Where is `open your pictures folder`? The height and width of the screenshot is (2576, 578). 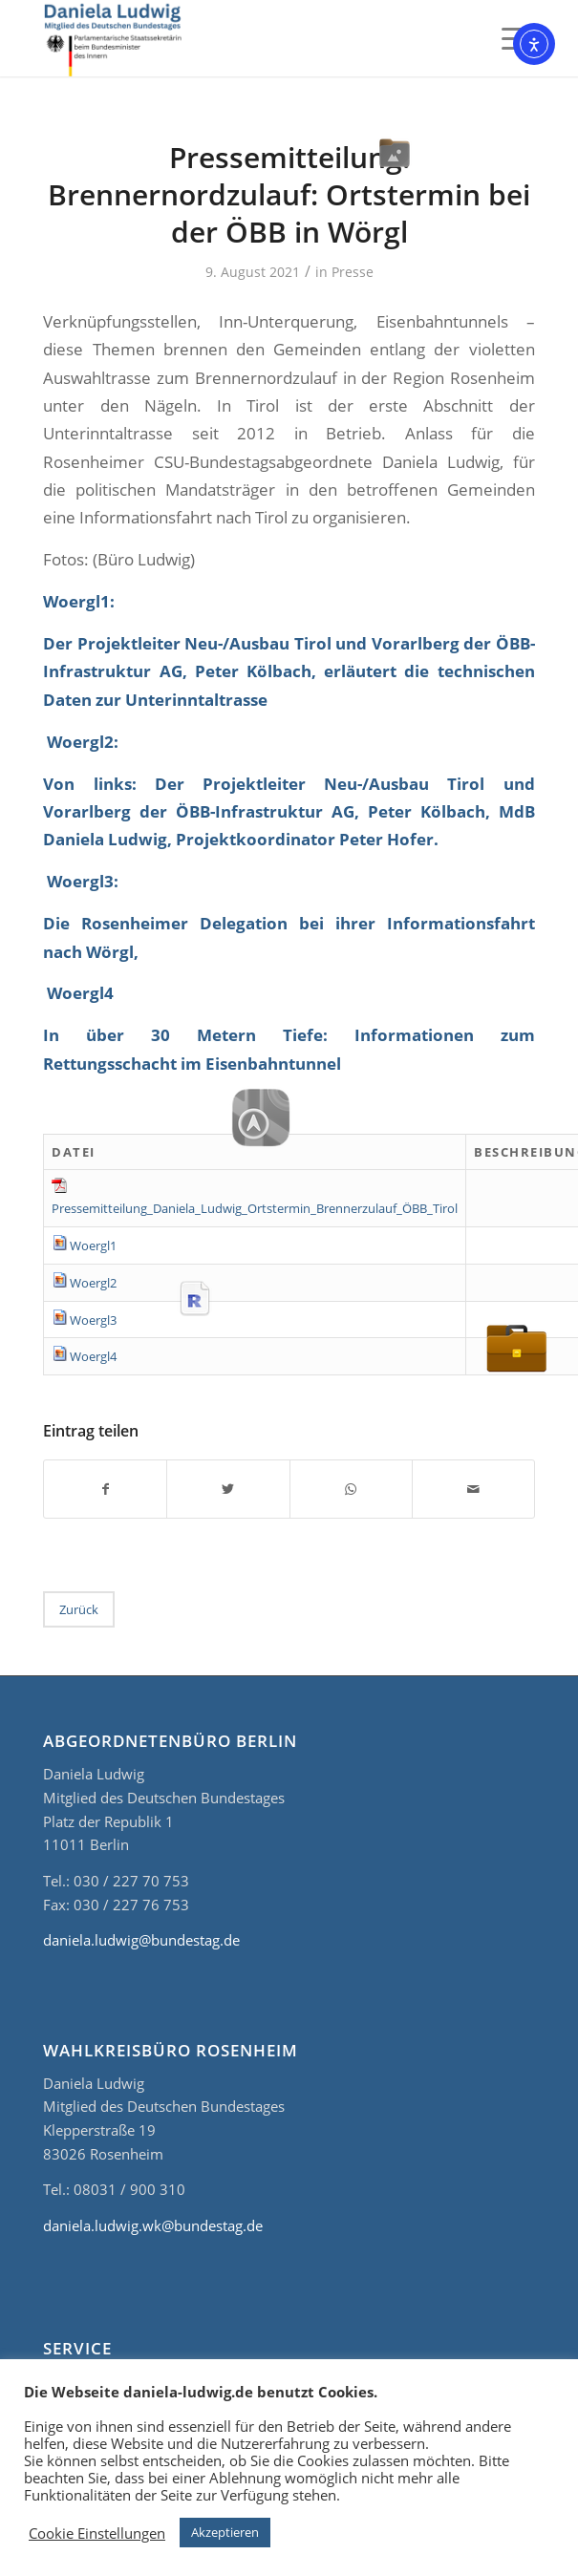
open your pictures folder is located at coordinates (395, 153).